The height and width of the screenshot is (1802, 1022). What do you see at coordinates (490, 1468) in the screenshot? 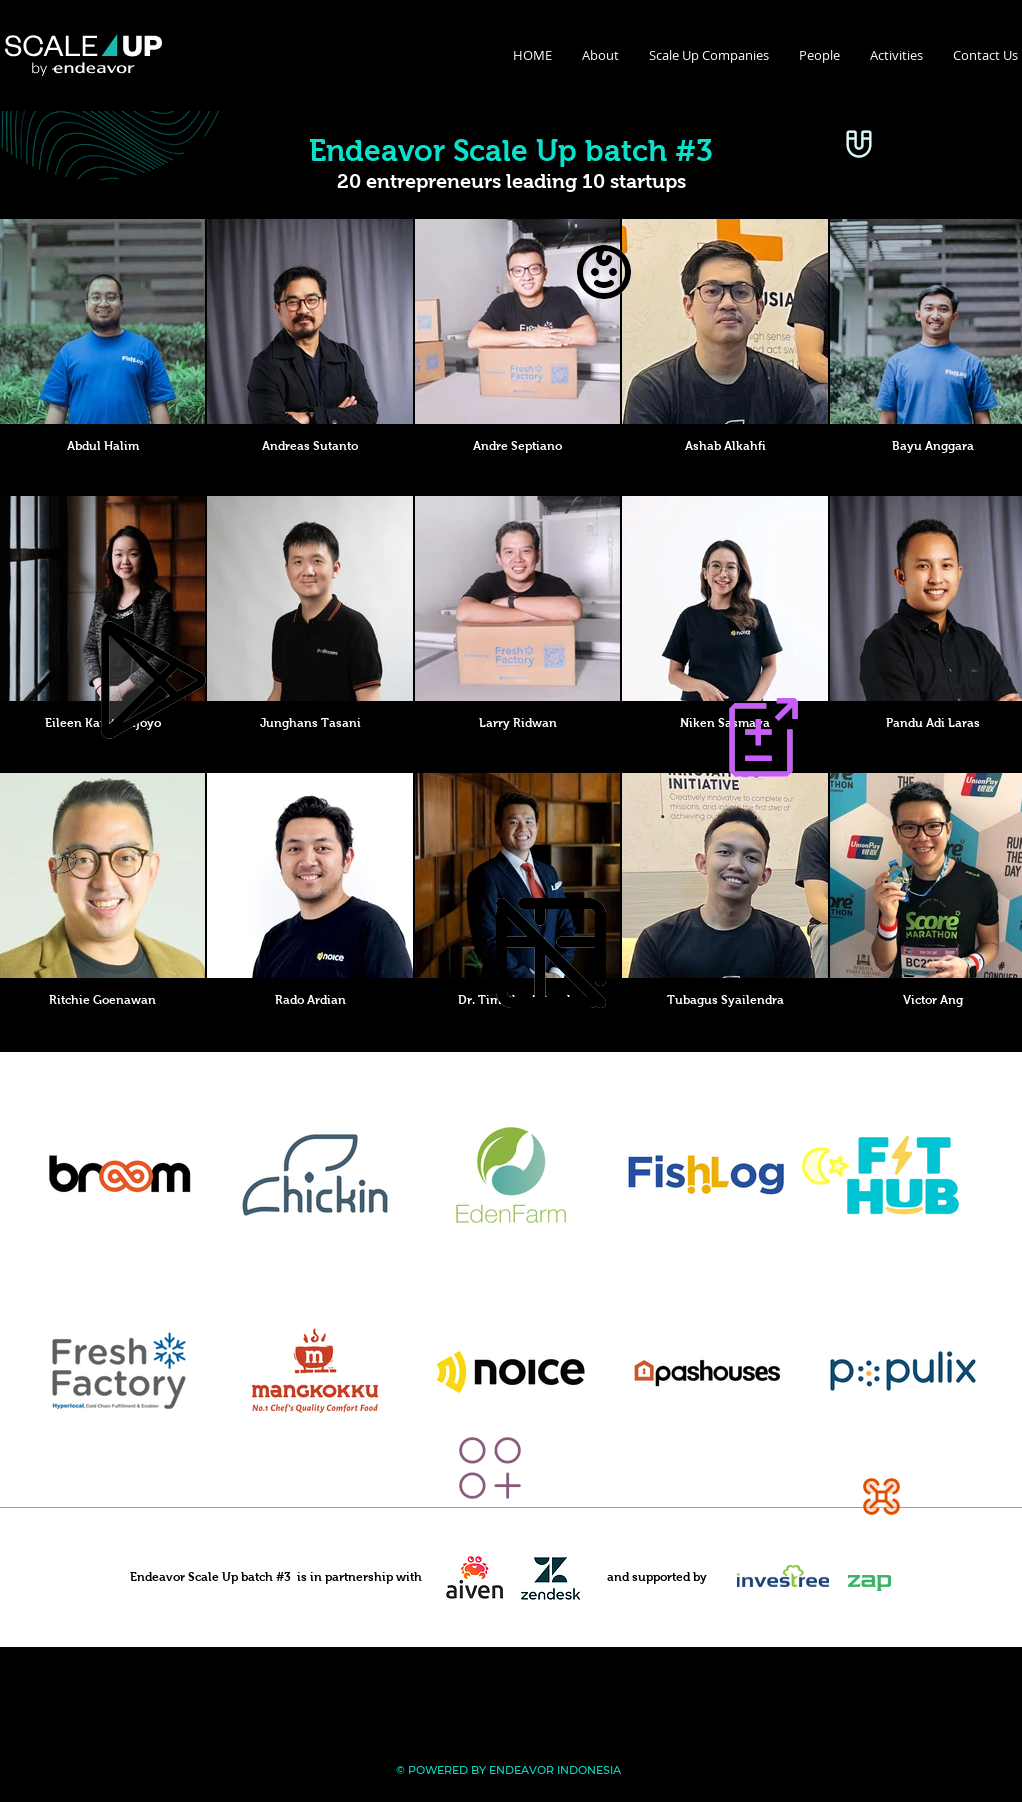
I see `add a new item to a collection` at bounding box center [490, 1468].